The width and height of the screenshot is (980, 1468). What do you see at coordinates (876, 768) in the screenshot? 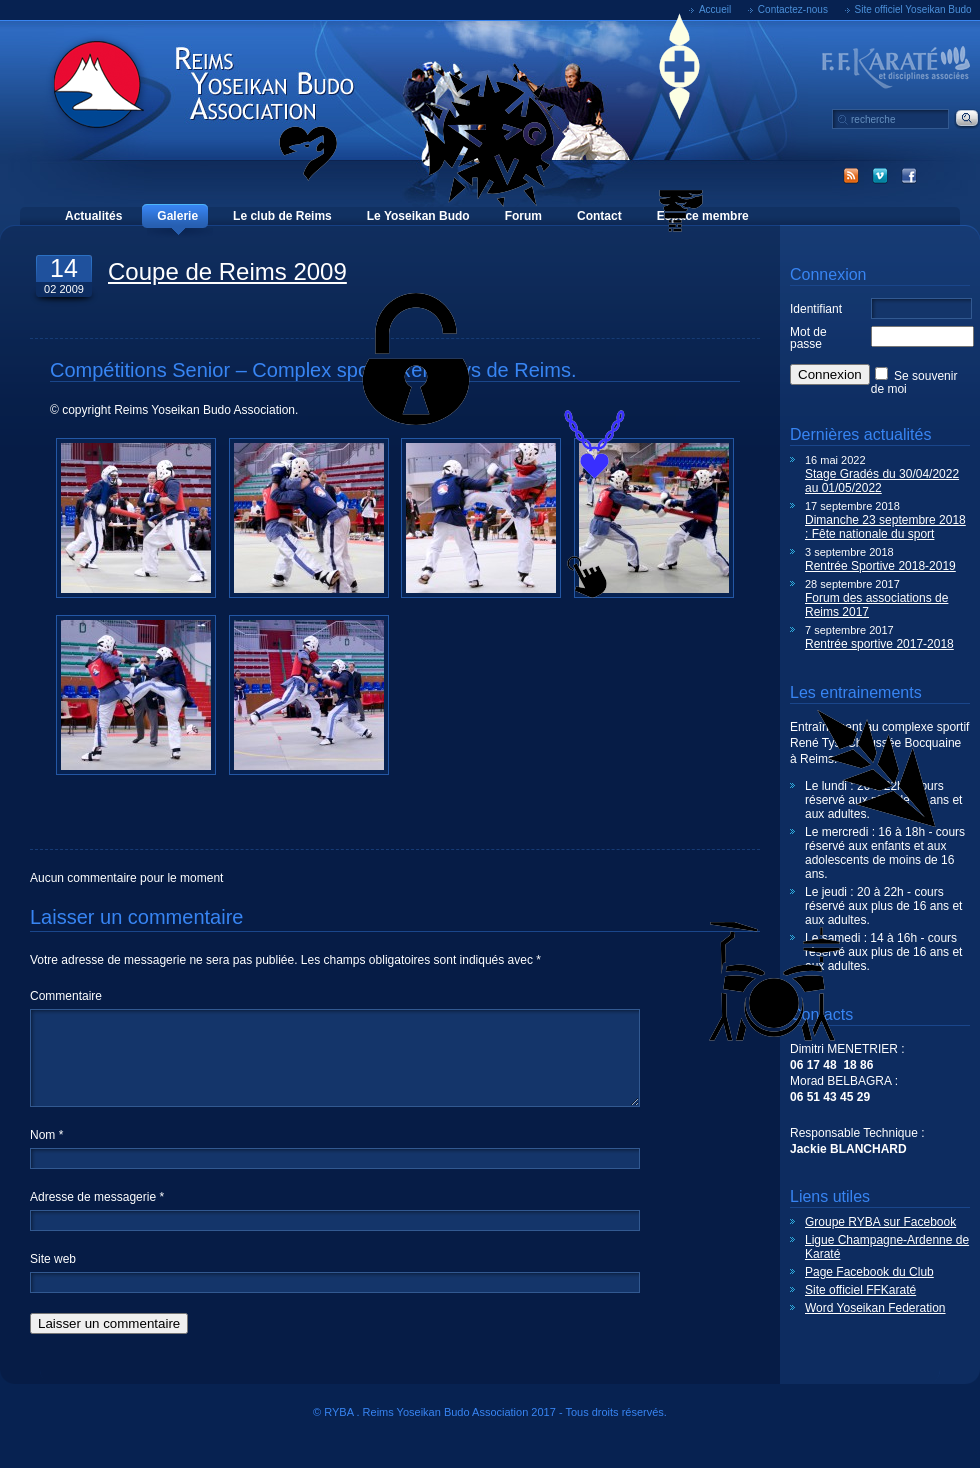
I see `indicates speed or rapid movement` at bounding box center [876, 768].